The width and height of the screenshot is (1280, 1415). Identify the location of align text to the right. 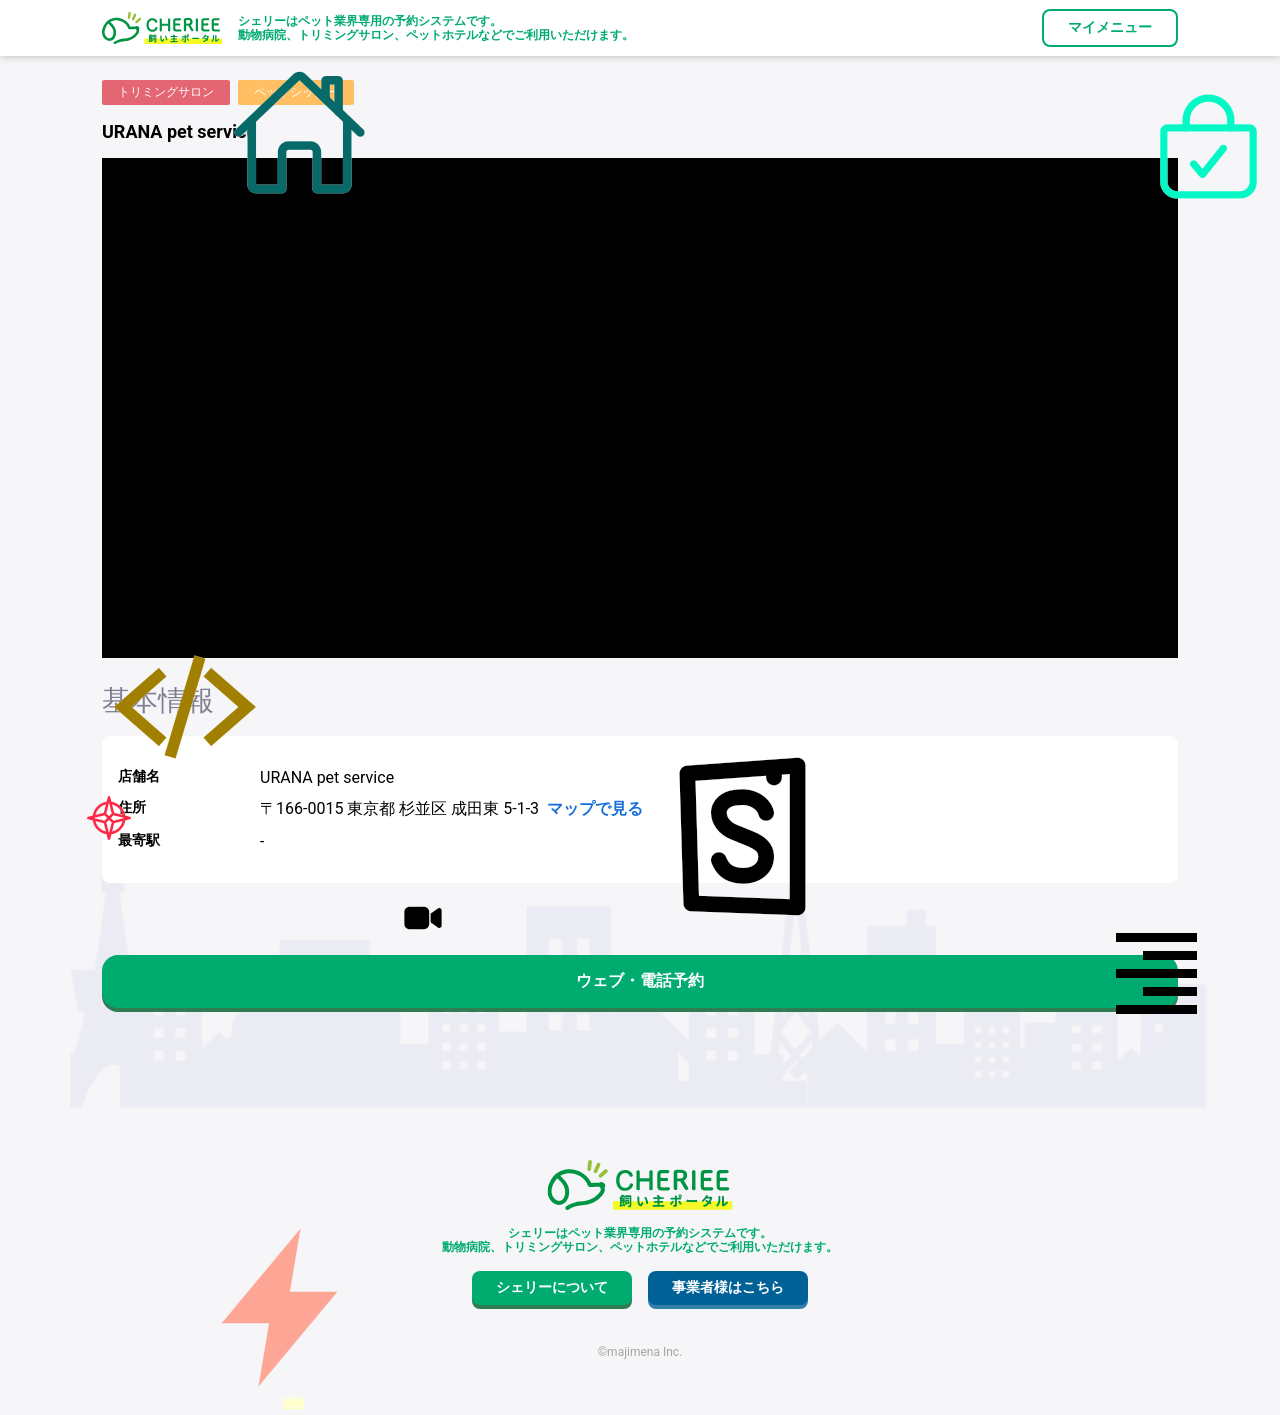
(1156, 973).